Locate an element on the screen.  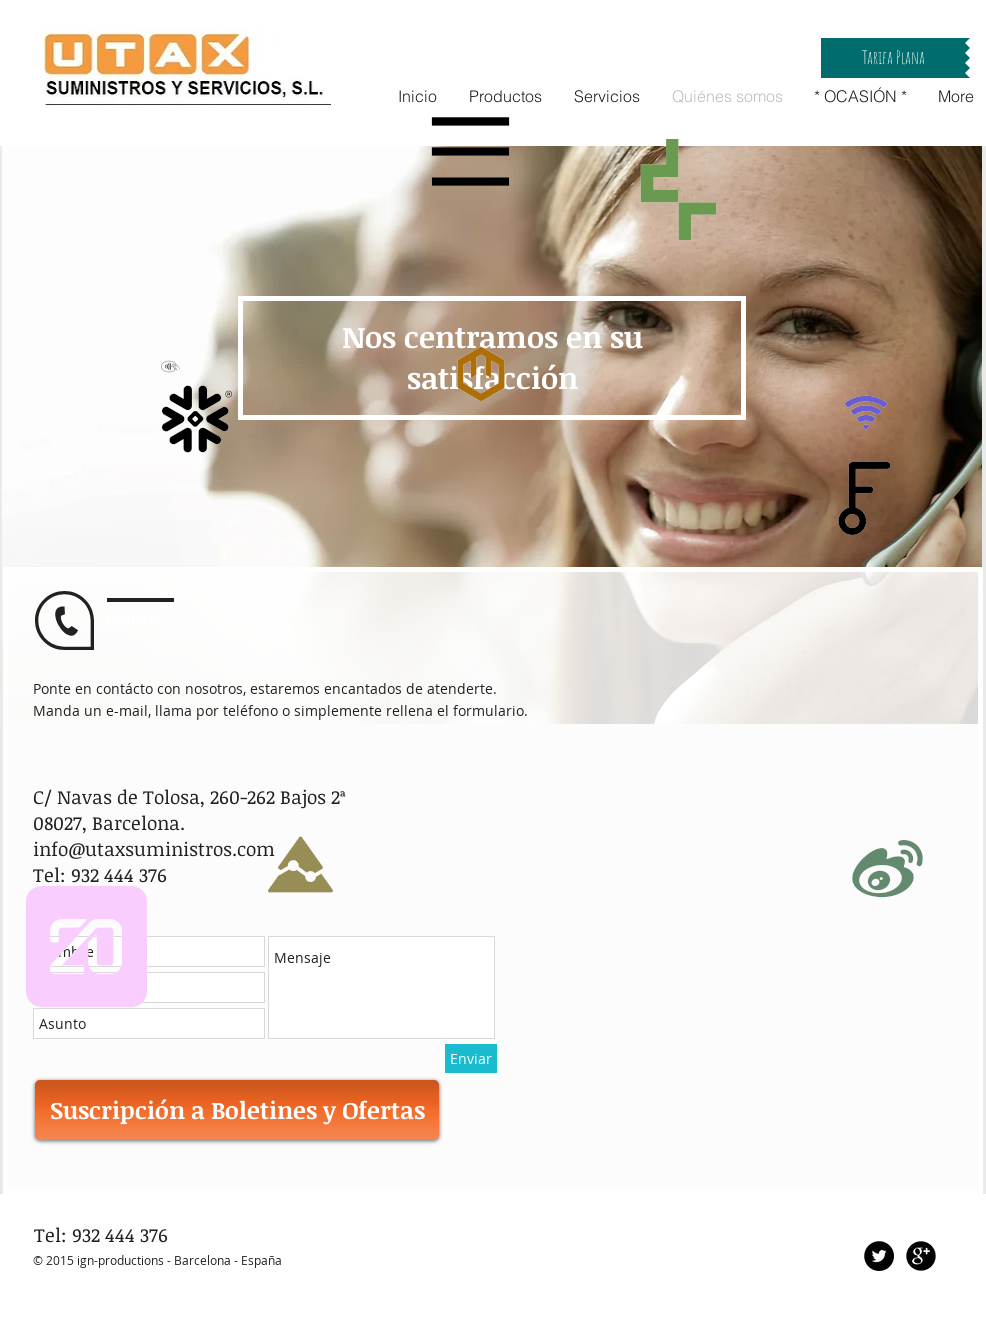
open Electron Fiddle app is located at coordinates (864, 498).